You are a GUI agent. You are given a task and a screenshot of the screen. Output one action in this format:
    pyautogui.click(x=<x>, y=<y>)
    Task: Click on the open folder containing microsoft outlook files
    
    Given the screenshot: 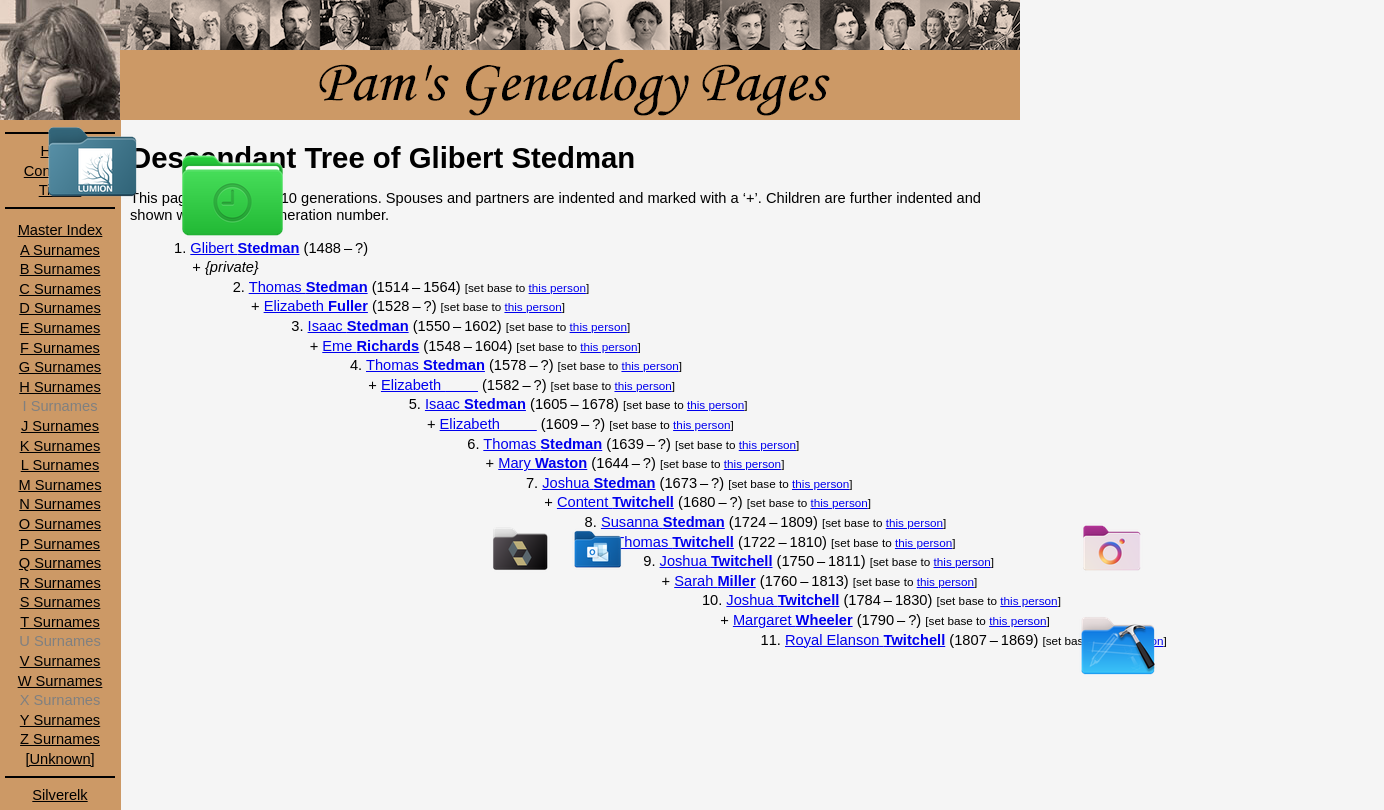 What is the action you would take?
    pyautogui.click(x=597, y=550)
    